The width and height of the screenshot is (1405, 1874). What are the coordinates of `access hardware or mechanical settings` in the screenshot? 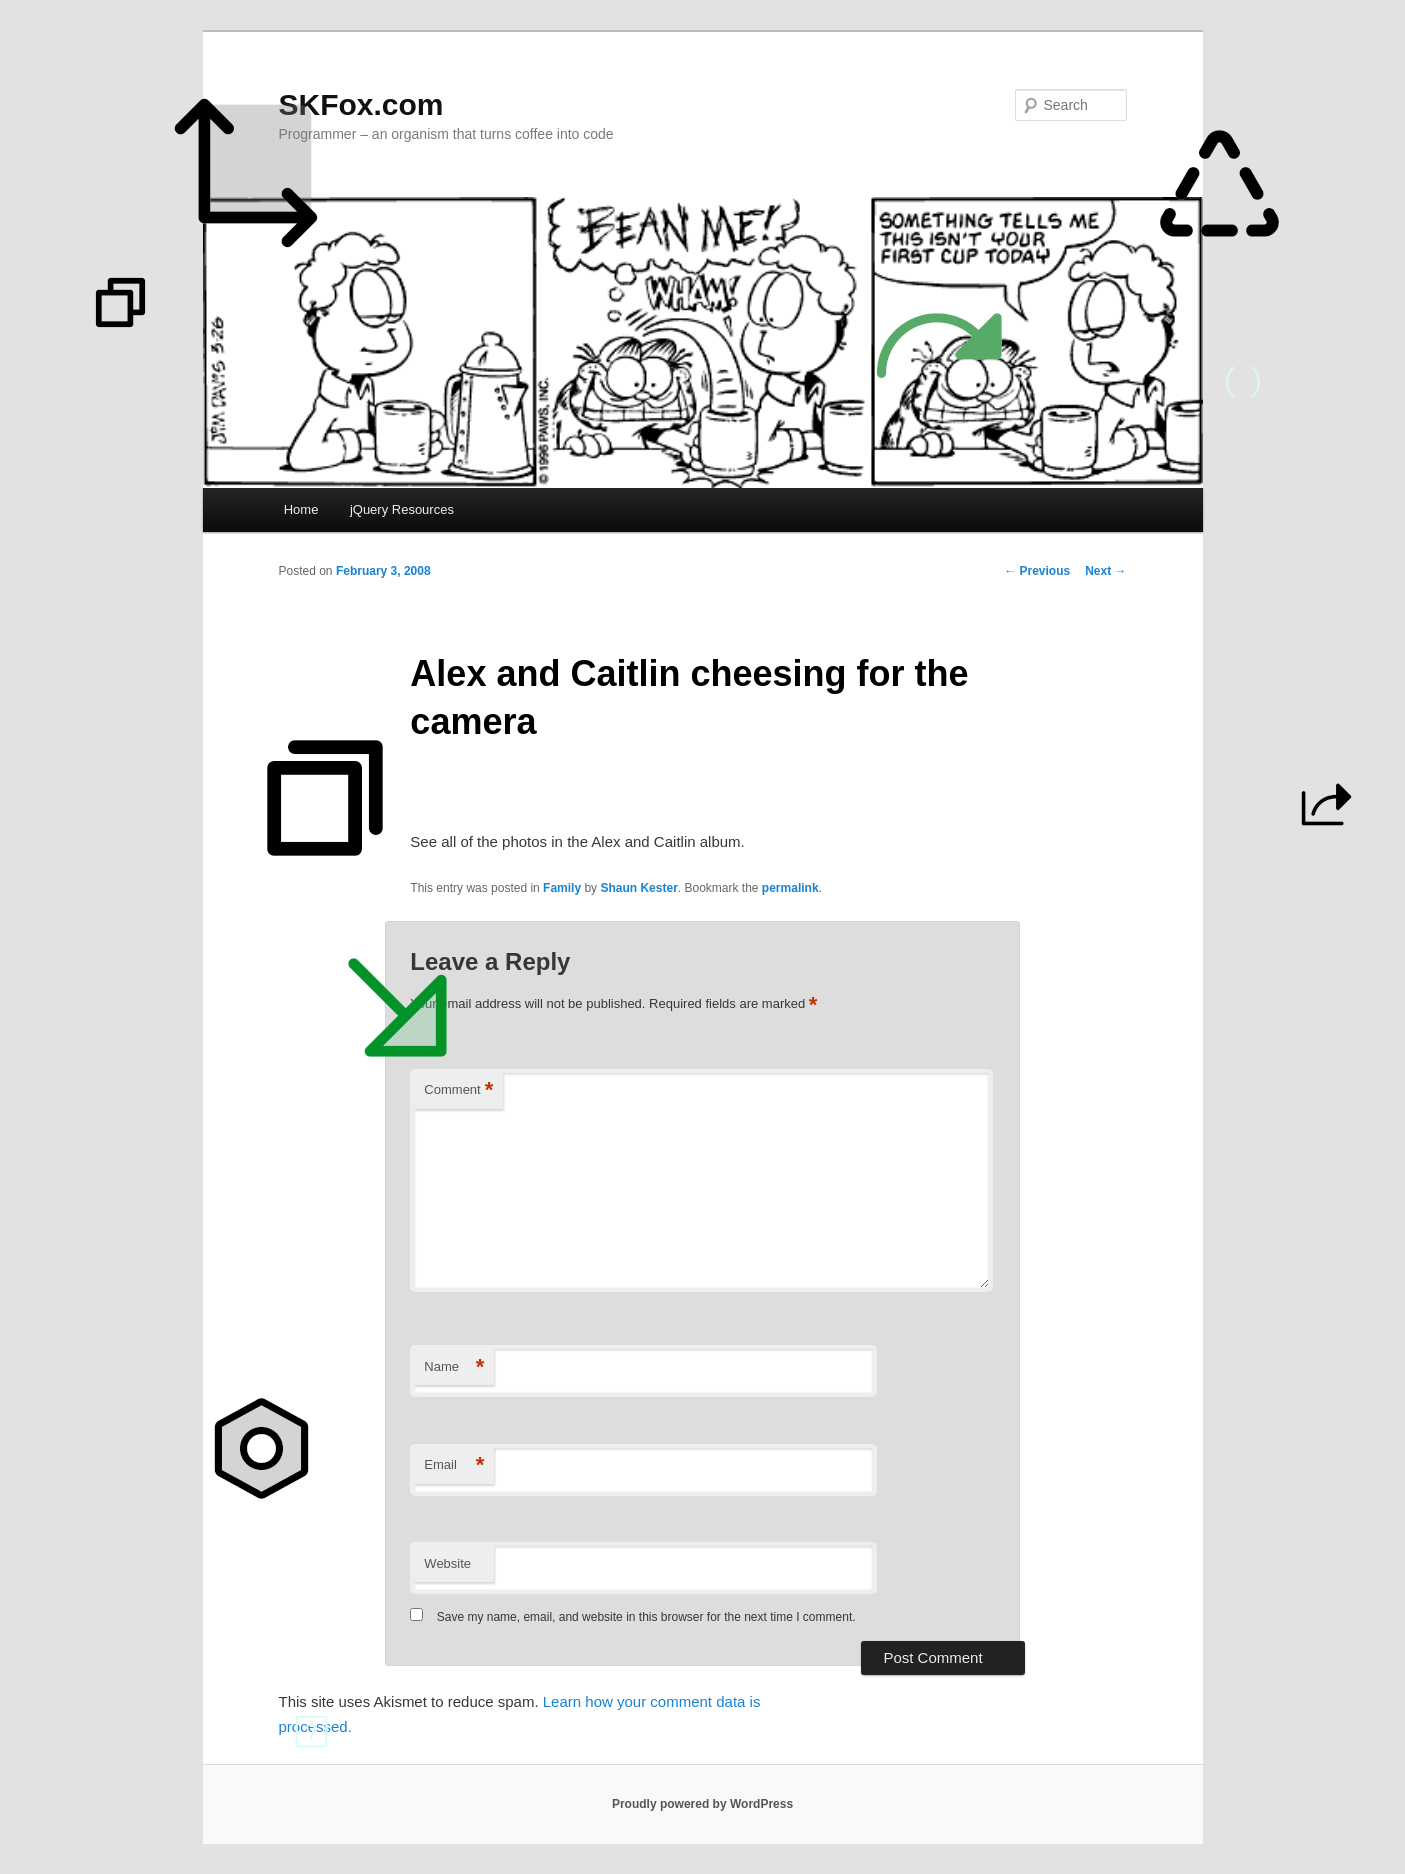 It's located at (261, 1448).